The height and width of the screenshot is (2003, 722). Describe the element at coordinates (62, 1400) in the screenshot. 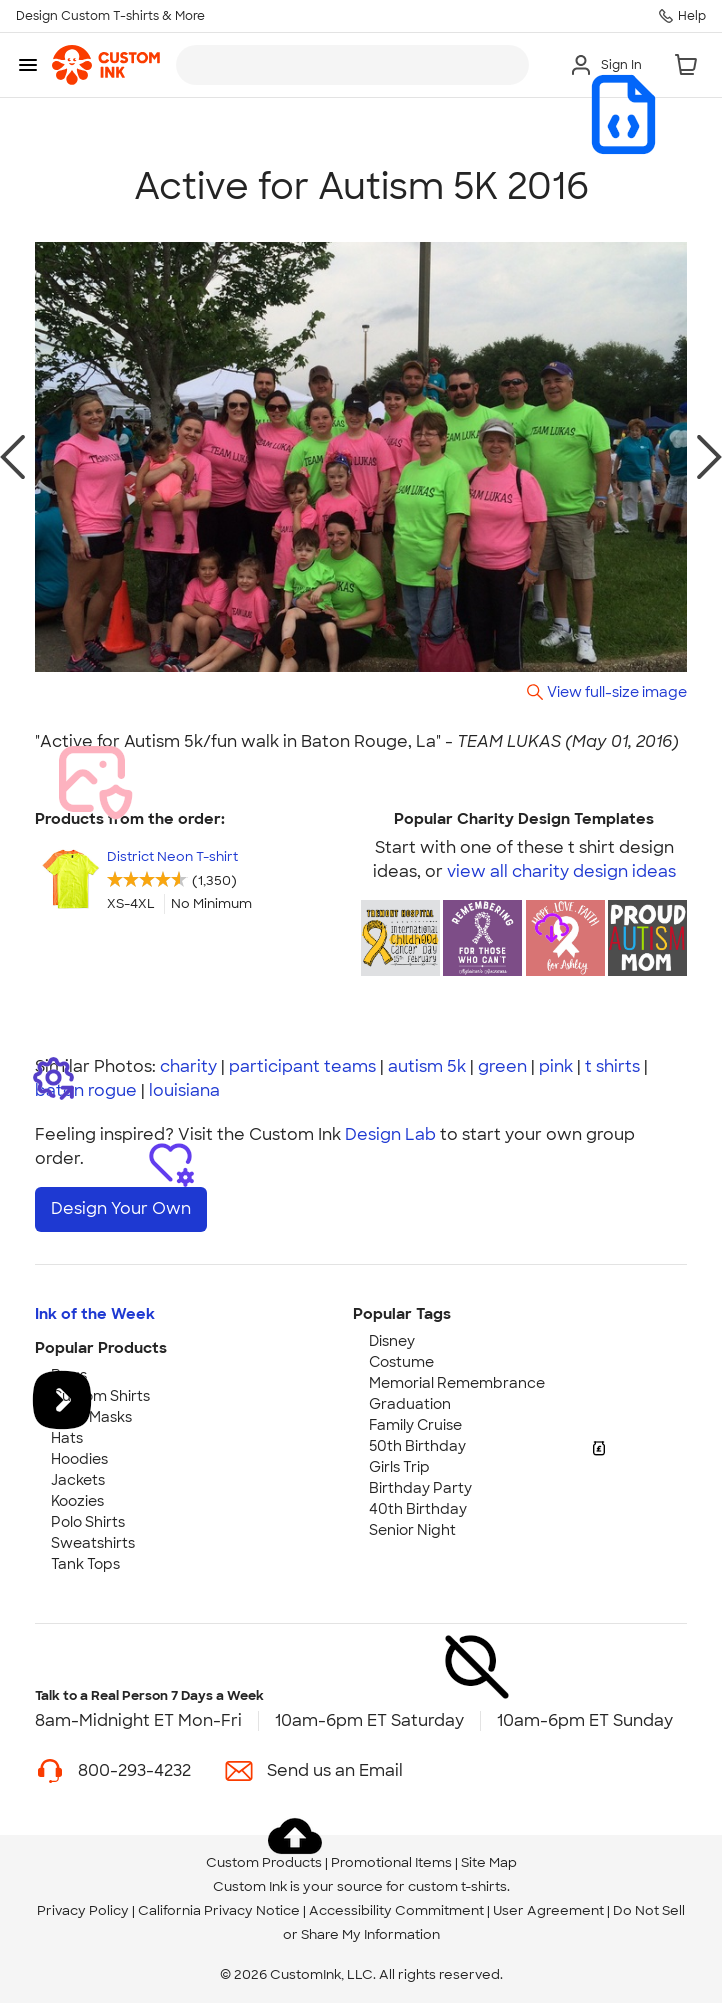

I see `go to next item or step` at that location.